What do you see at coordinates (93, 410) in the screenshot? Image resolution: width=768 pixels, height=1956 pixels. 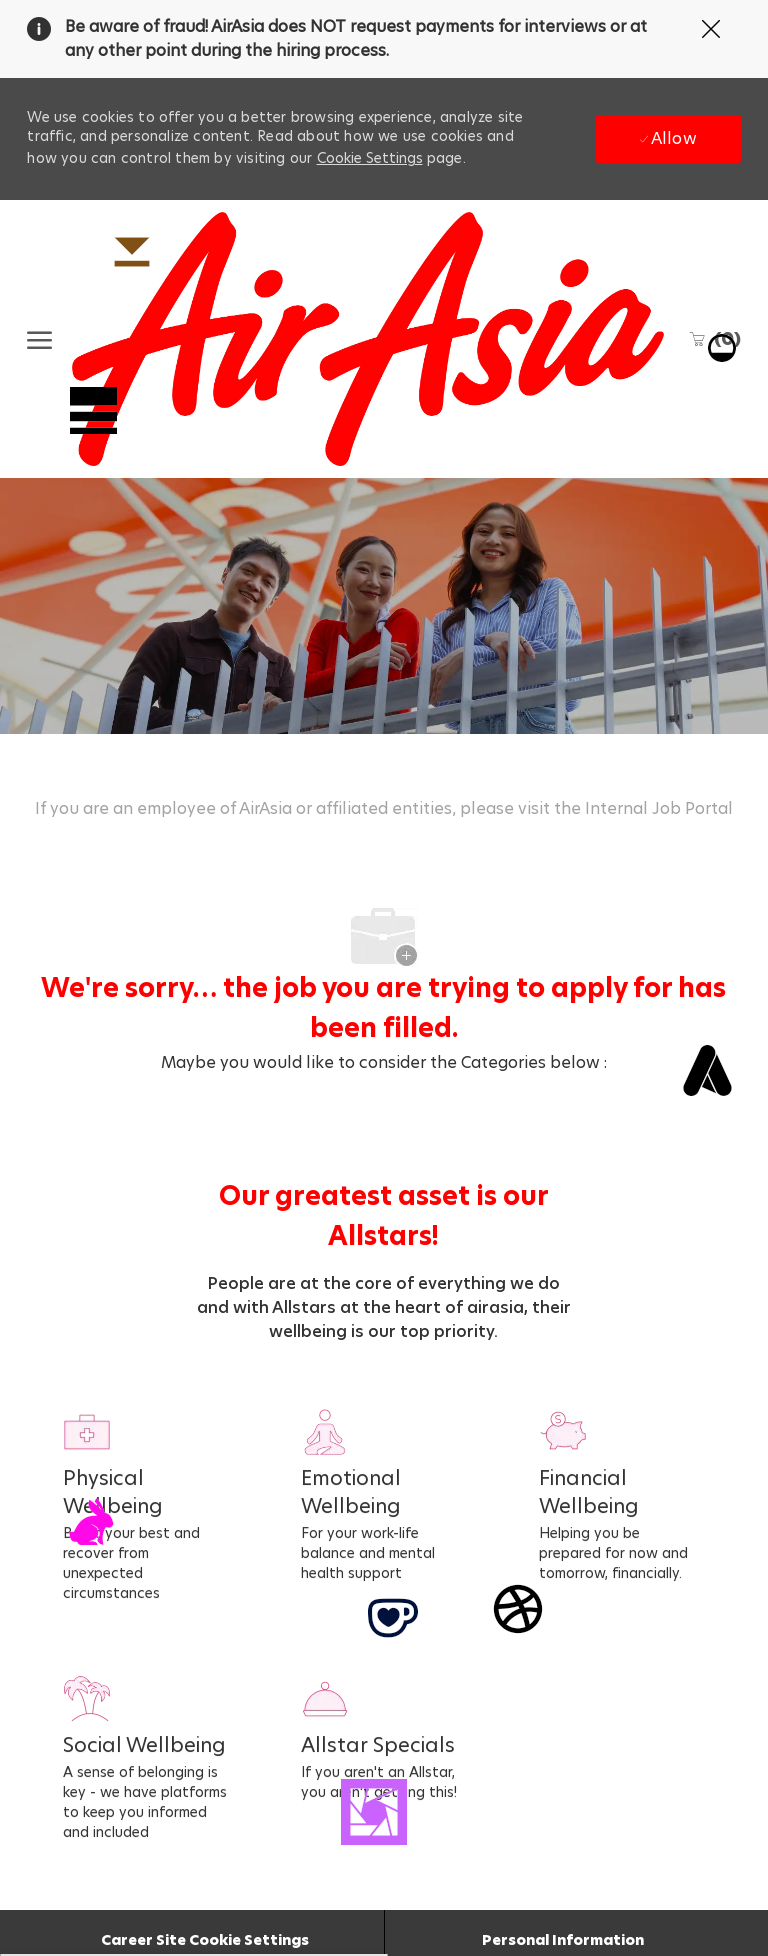 I see `platform.sh logo` at bounding box center [93, 410].